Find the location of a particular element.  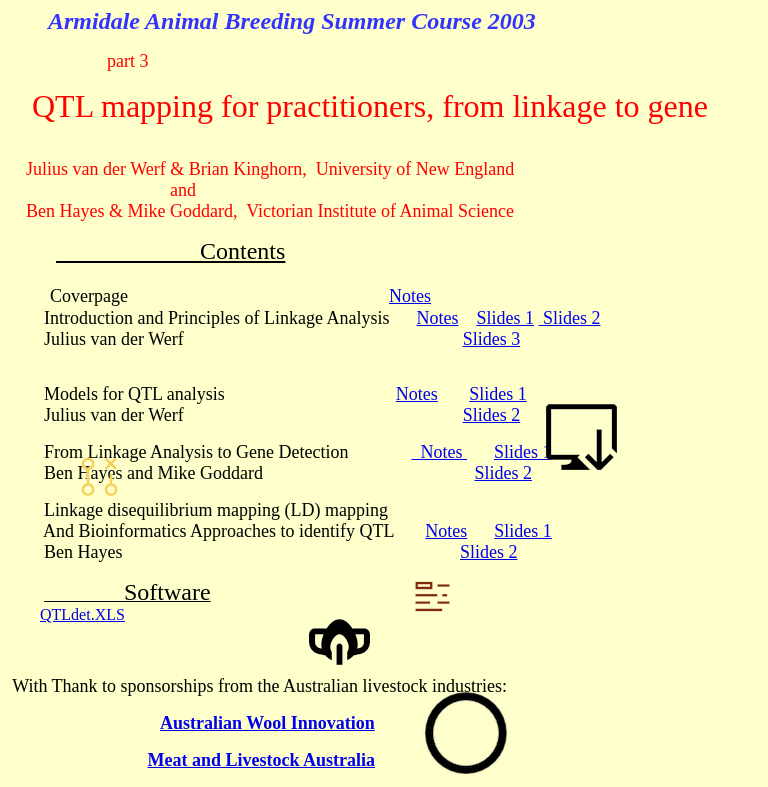

indicates respiratory protection or ventilator equipment is located at coordinates (339, 640).